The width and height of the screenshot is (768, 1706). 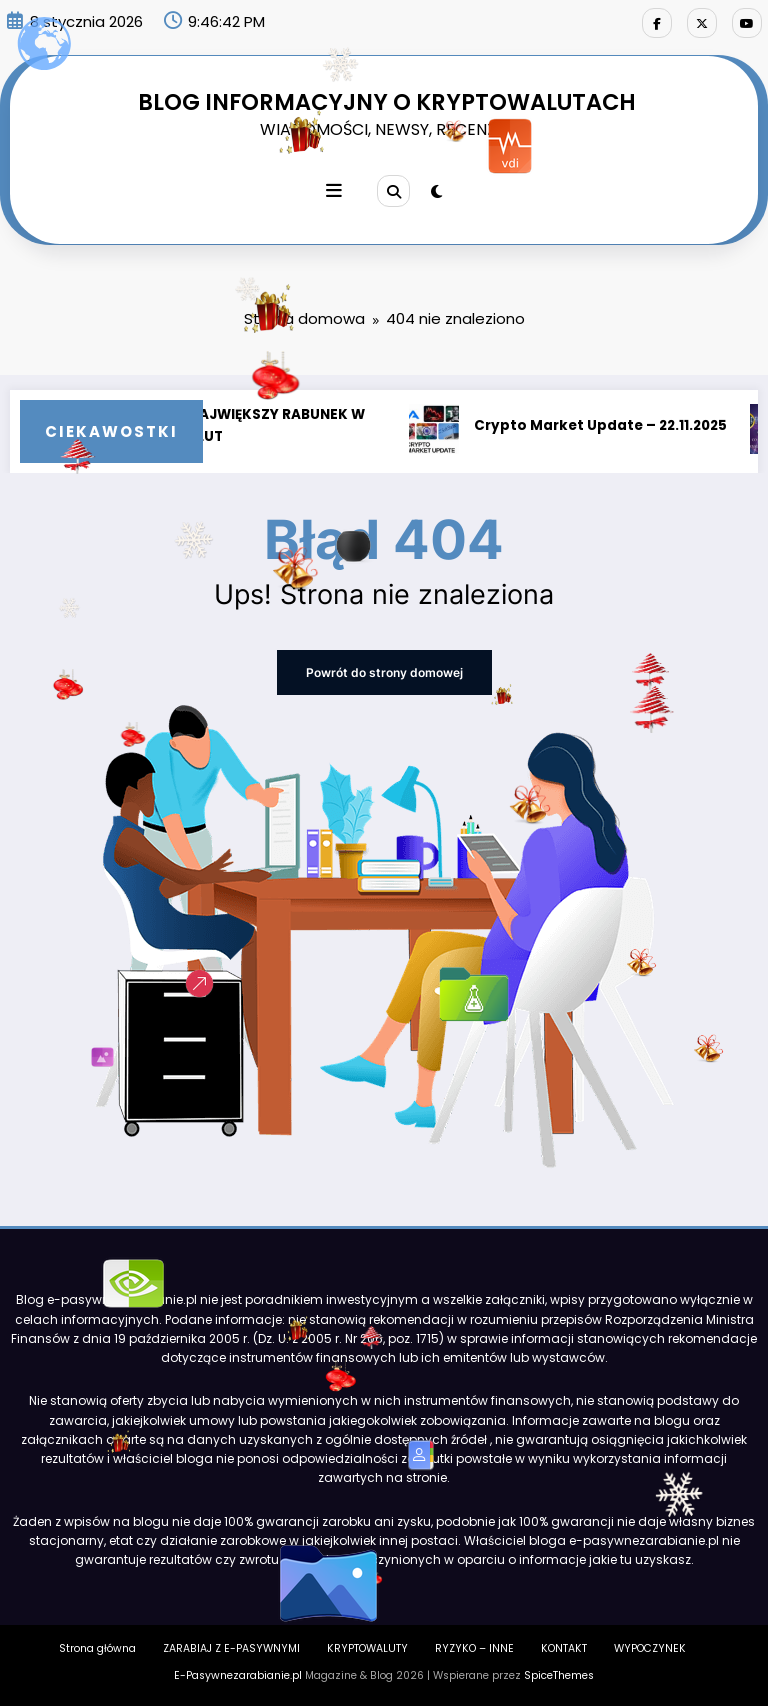 What do you see at coordinates (199, 983) in the screenshot?
I see `indicates a symbolic link or shortcut to another file` at bounding box center [199, 983].